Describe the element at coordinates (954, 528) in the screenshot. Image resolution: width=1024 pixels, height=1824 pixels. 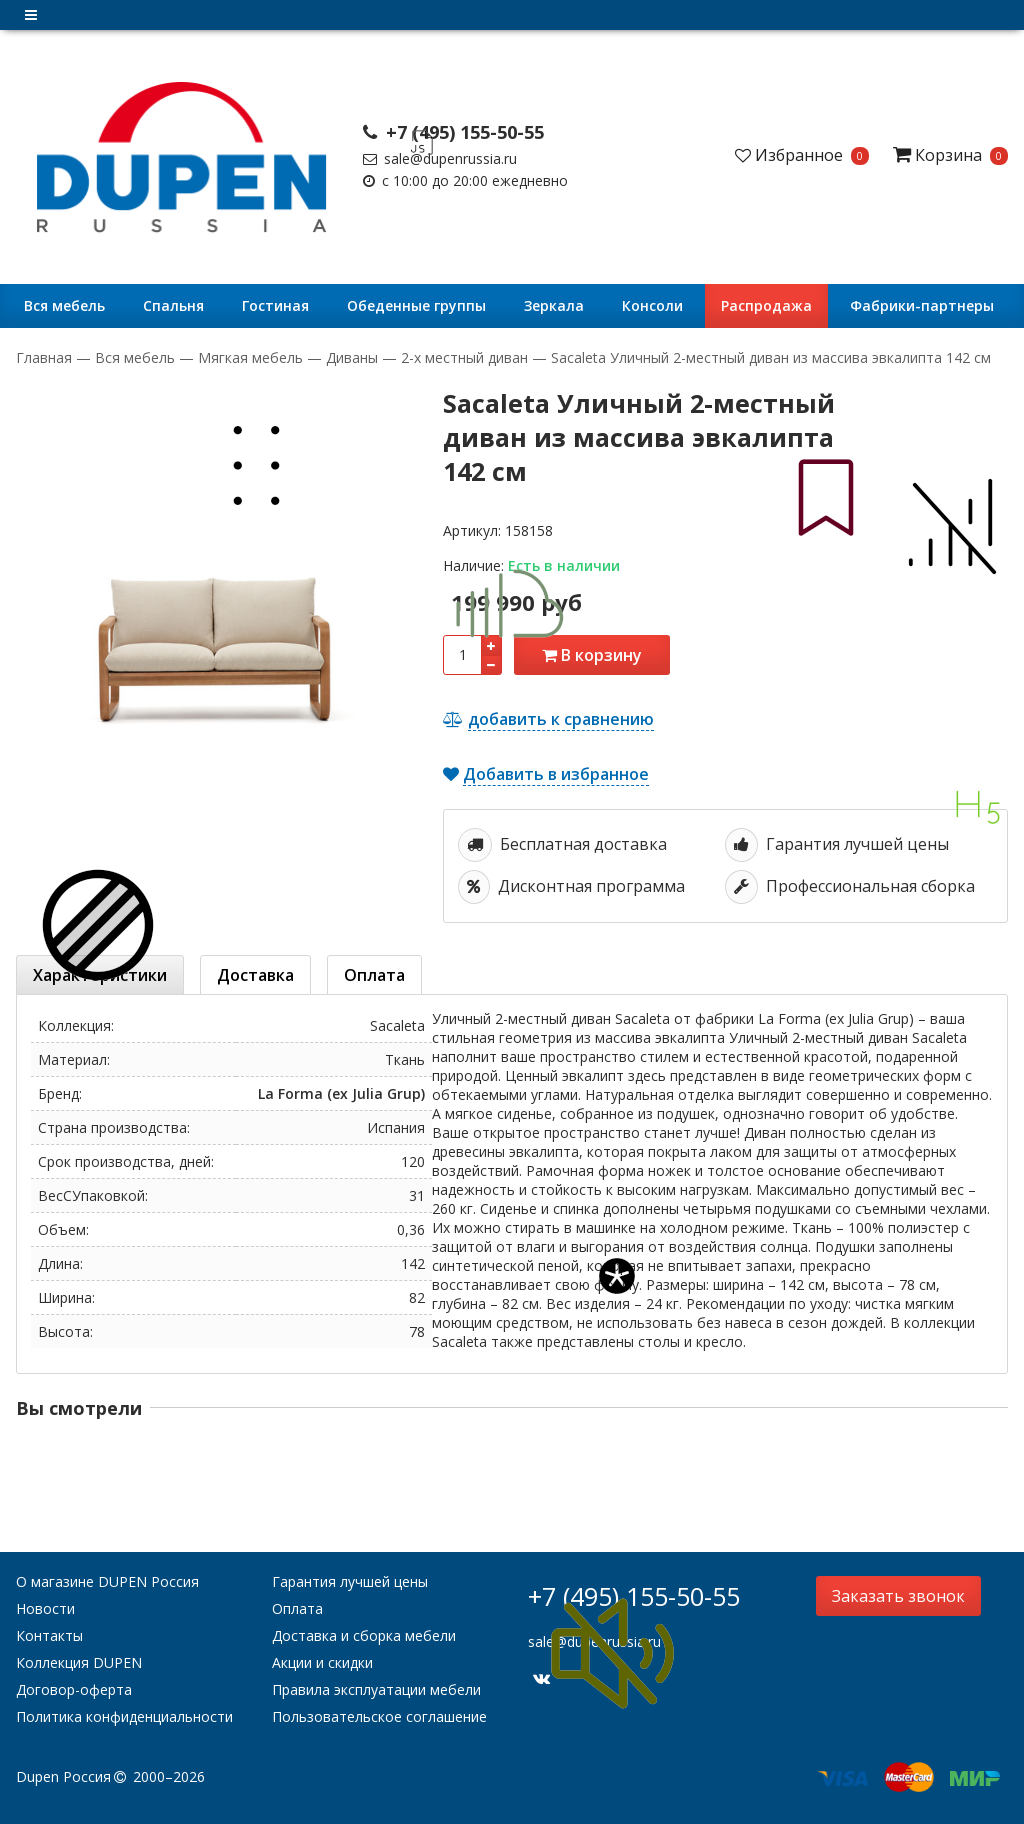
I see `no cellular signal available` at that location.